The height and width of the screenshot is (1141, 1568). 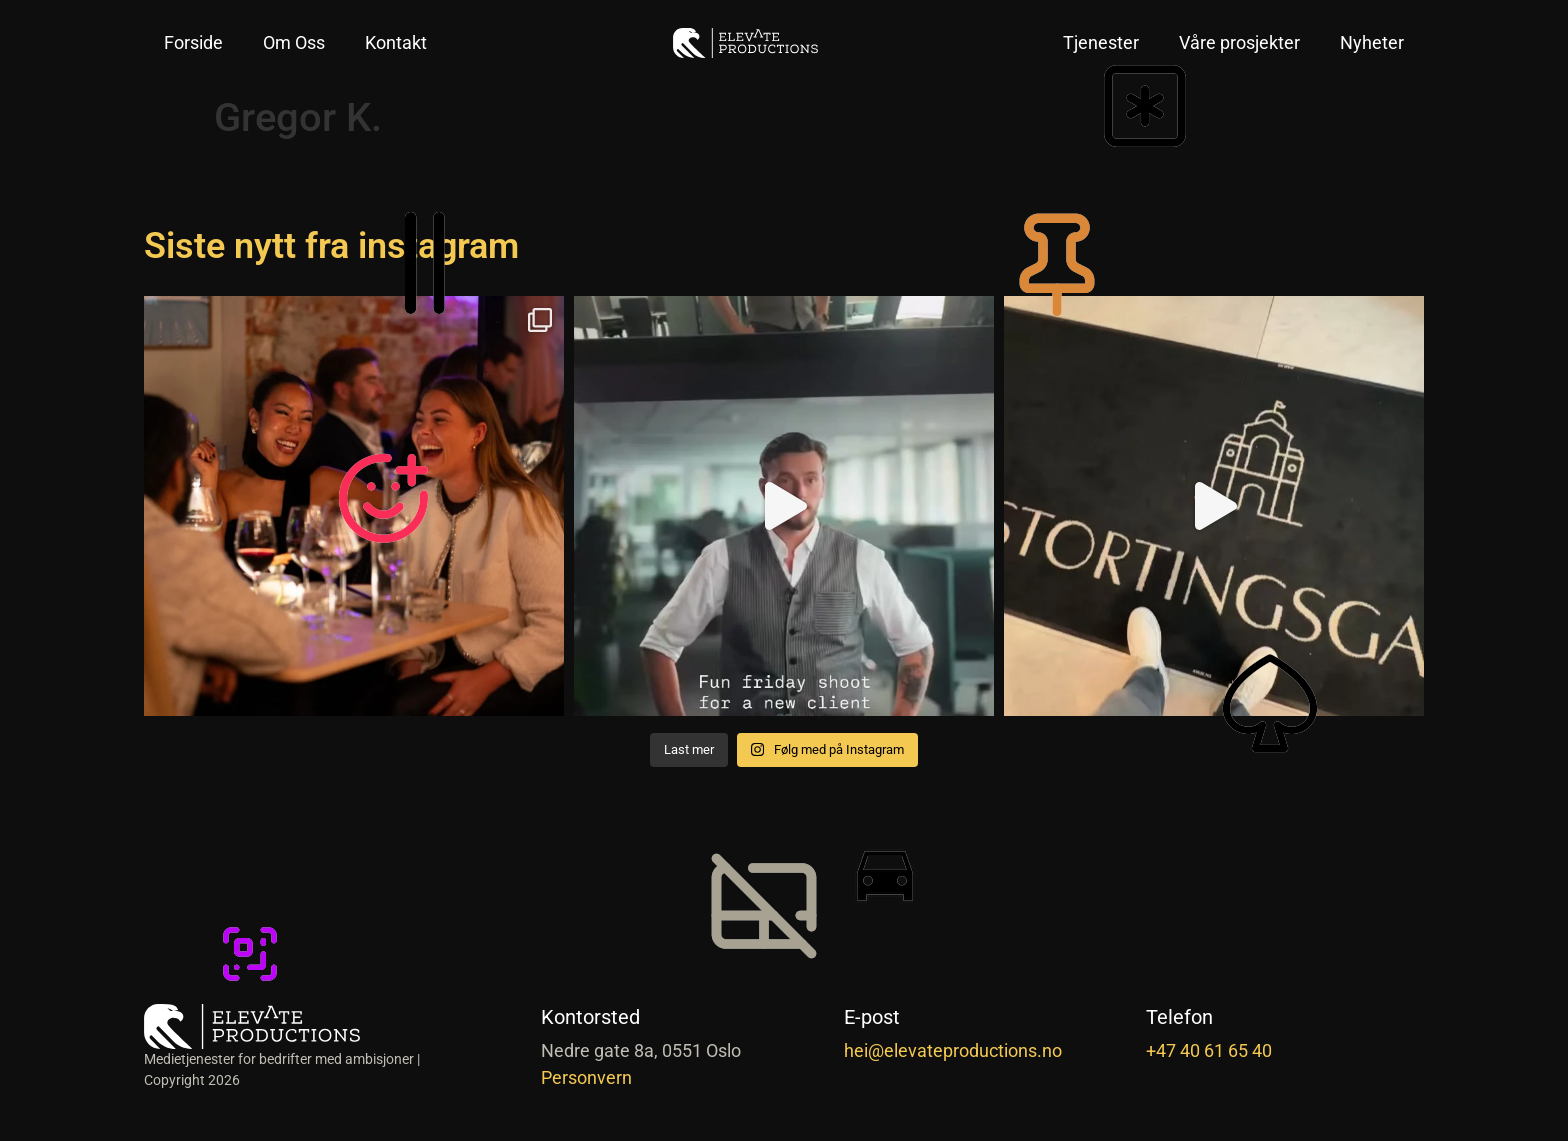 I want to click on add a reaction to a message, so click(x=383, y=498).